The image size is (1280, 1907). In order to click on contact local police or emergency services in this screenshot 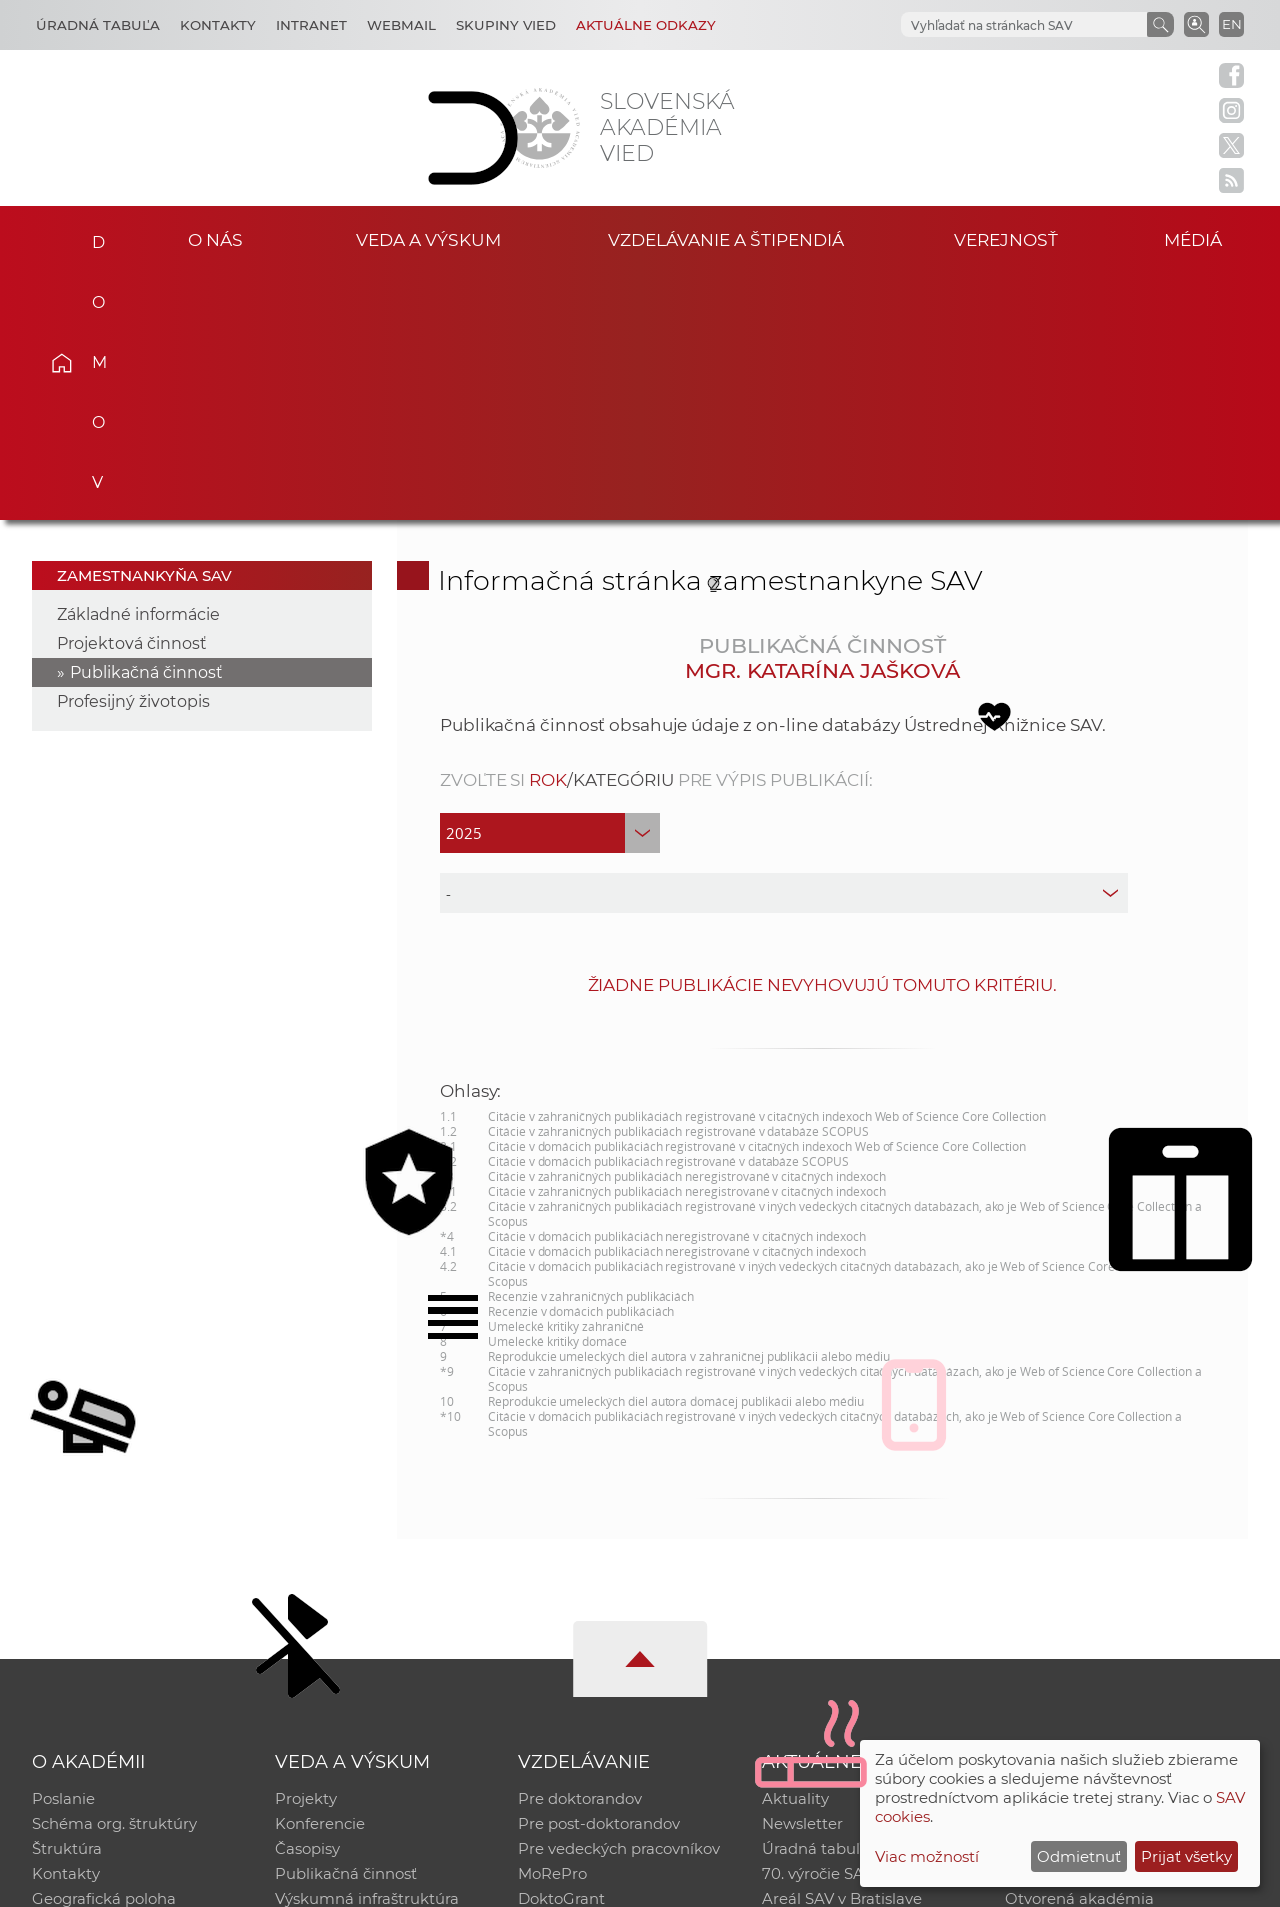, I will do `click(409, 1182)`.